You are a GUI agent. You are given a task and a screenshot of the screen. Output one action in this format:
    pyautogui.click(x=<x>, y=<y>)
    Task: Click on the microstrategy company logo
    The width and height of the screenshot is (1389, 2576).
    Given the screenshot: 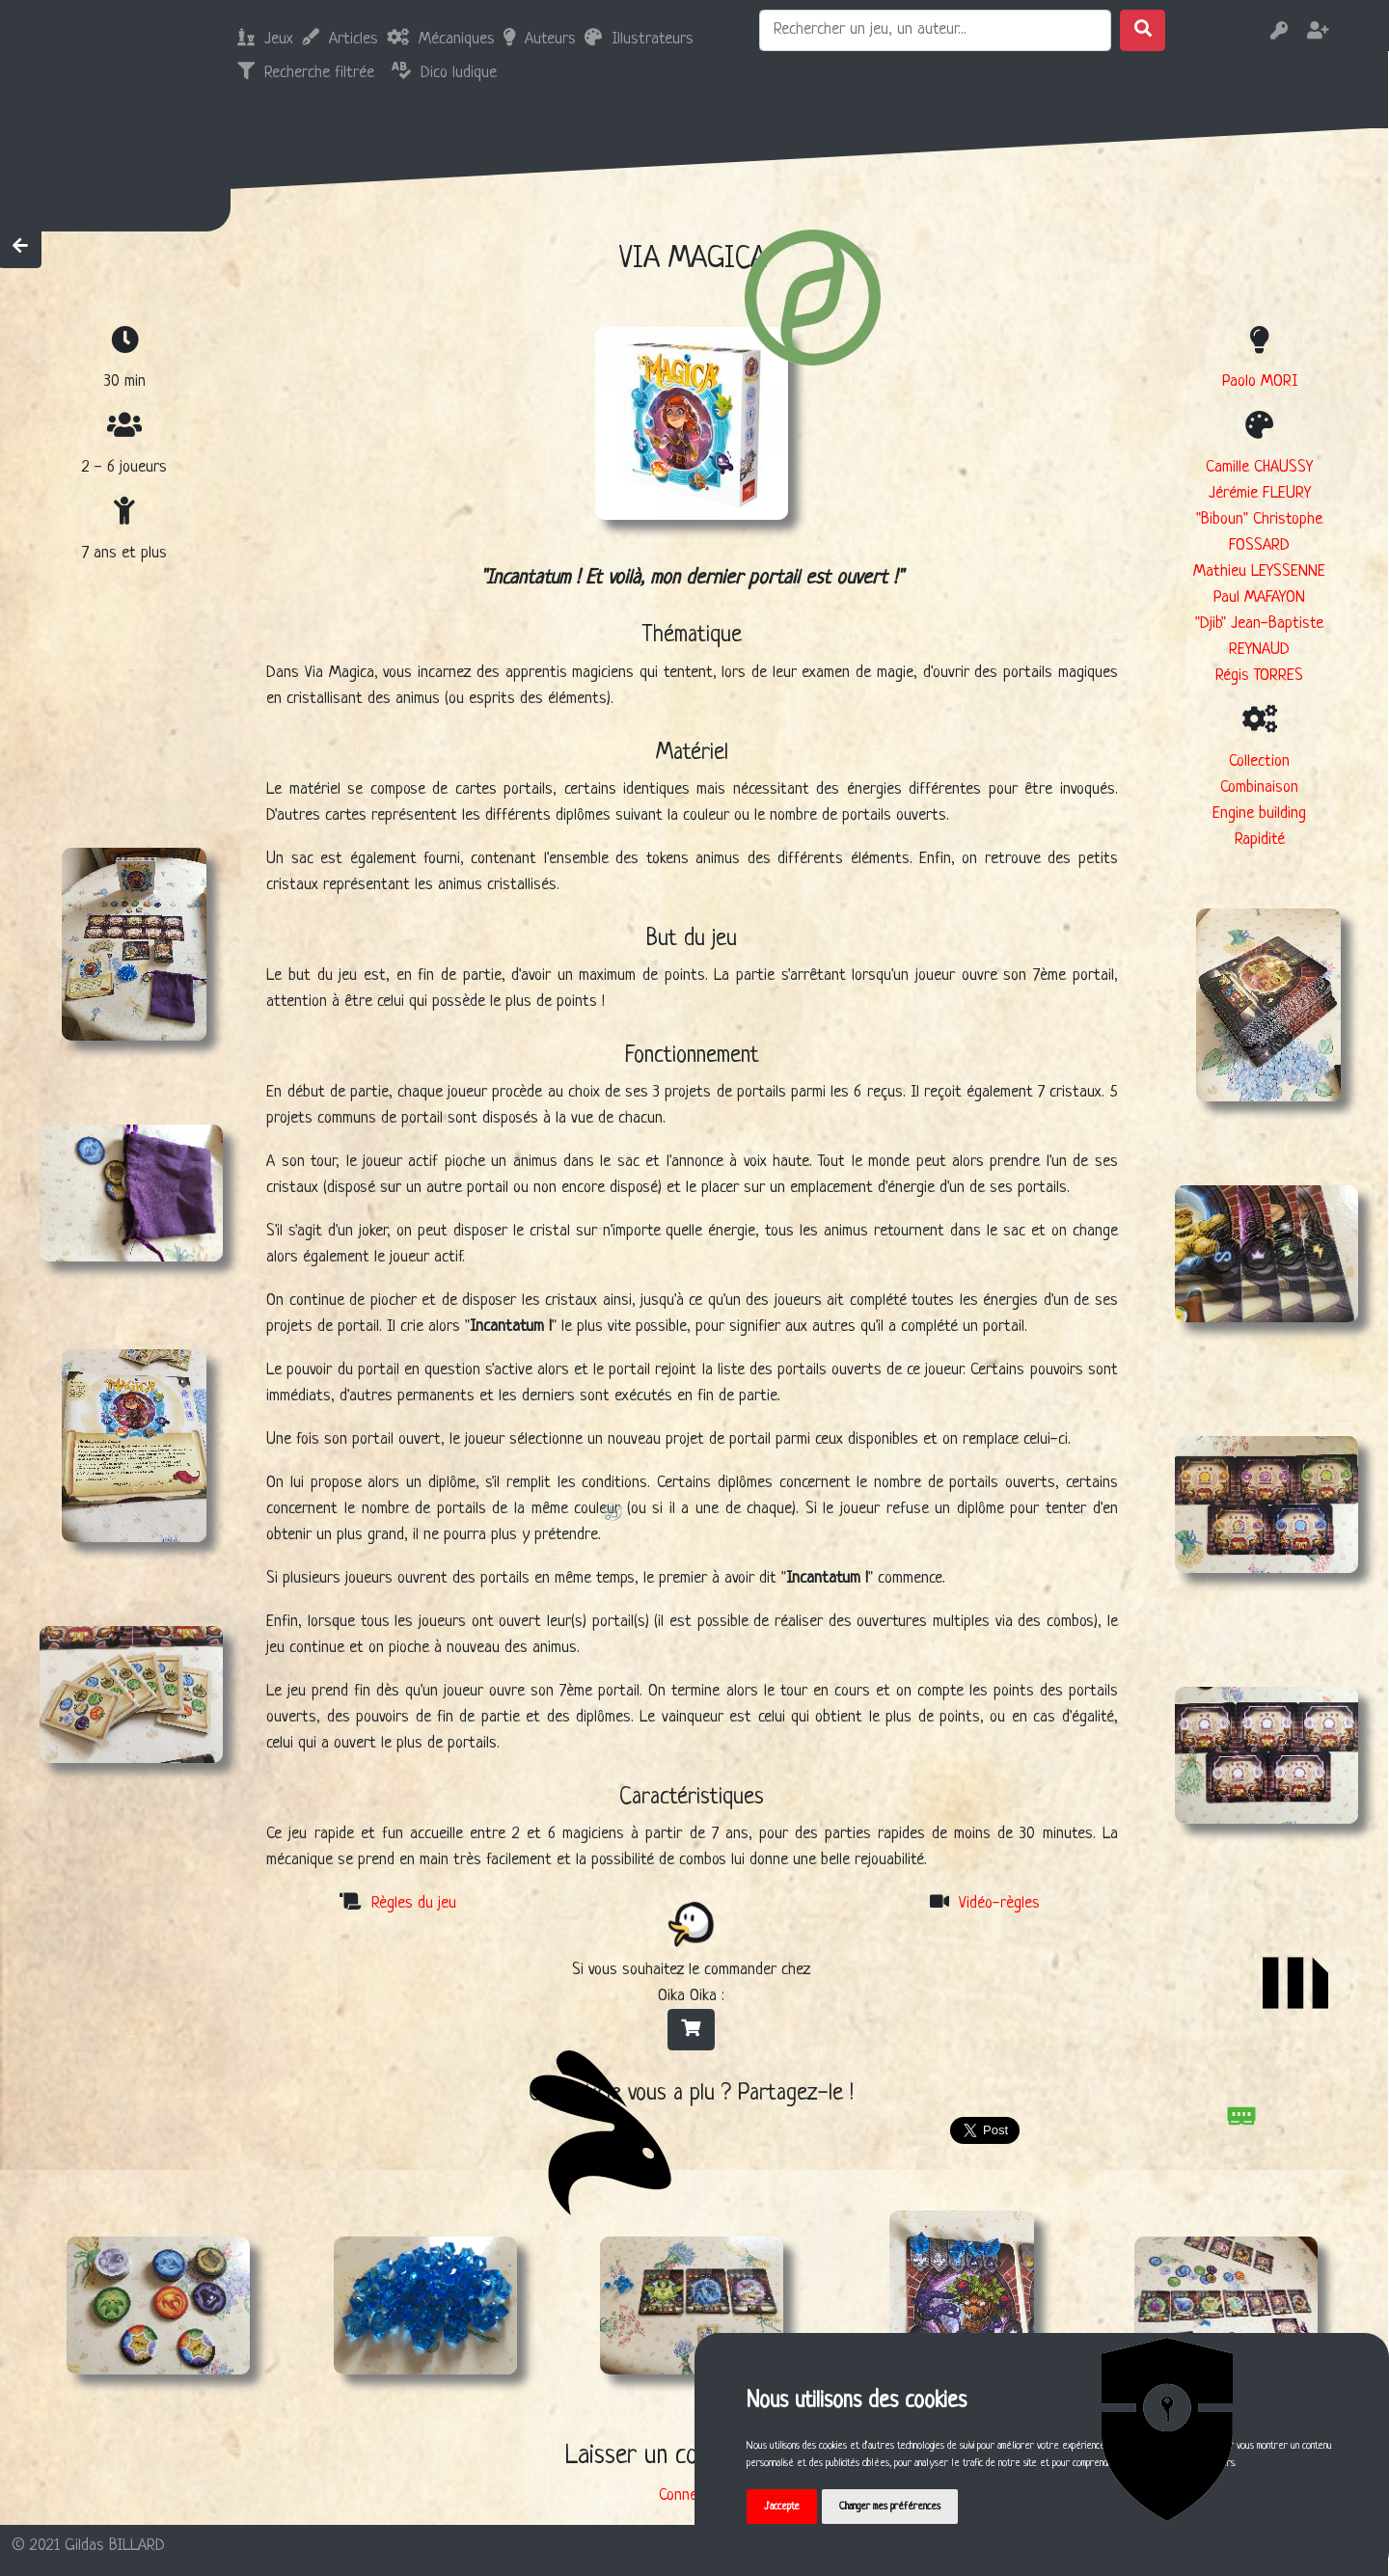 What is the action you would take?
    pyautogui.click(x=1295, y=1983)
    